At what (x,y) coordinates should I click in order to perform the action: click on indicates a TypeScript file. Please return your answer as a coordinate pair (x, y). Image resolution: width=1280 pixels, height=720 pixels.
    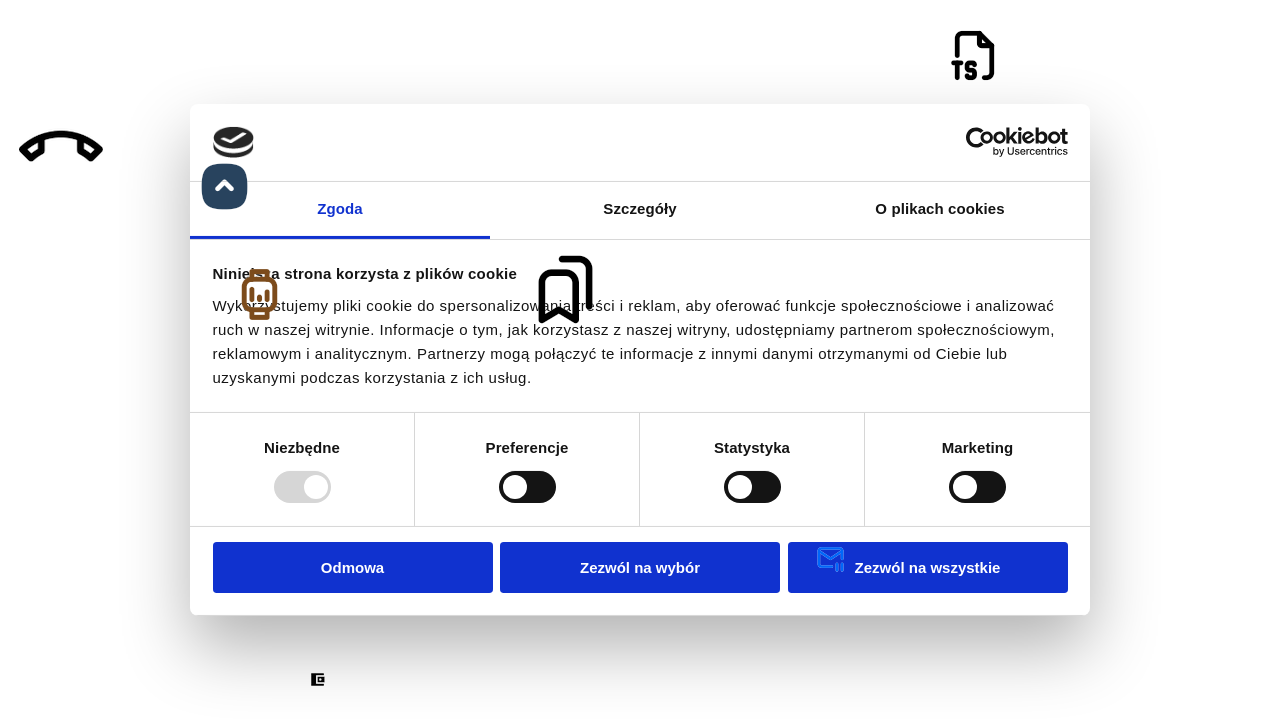
    Looking at the image, I should click on (974, 55).